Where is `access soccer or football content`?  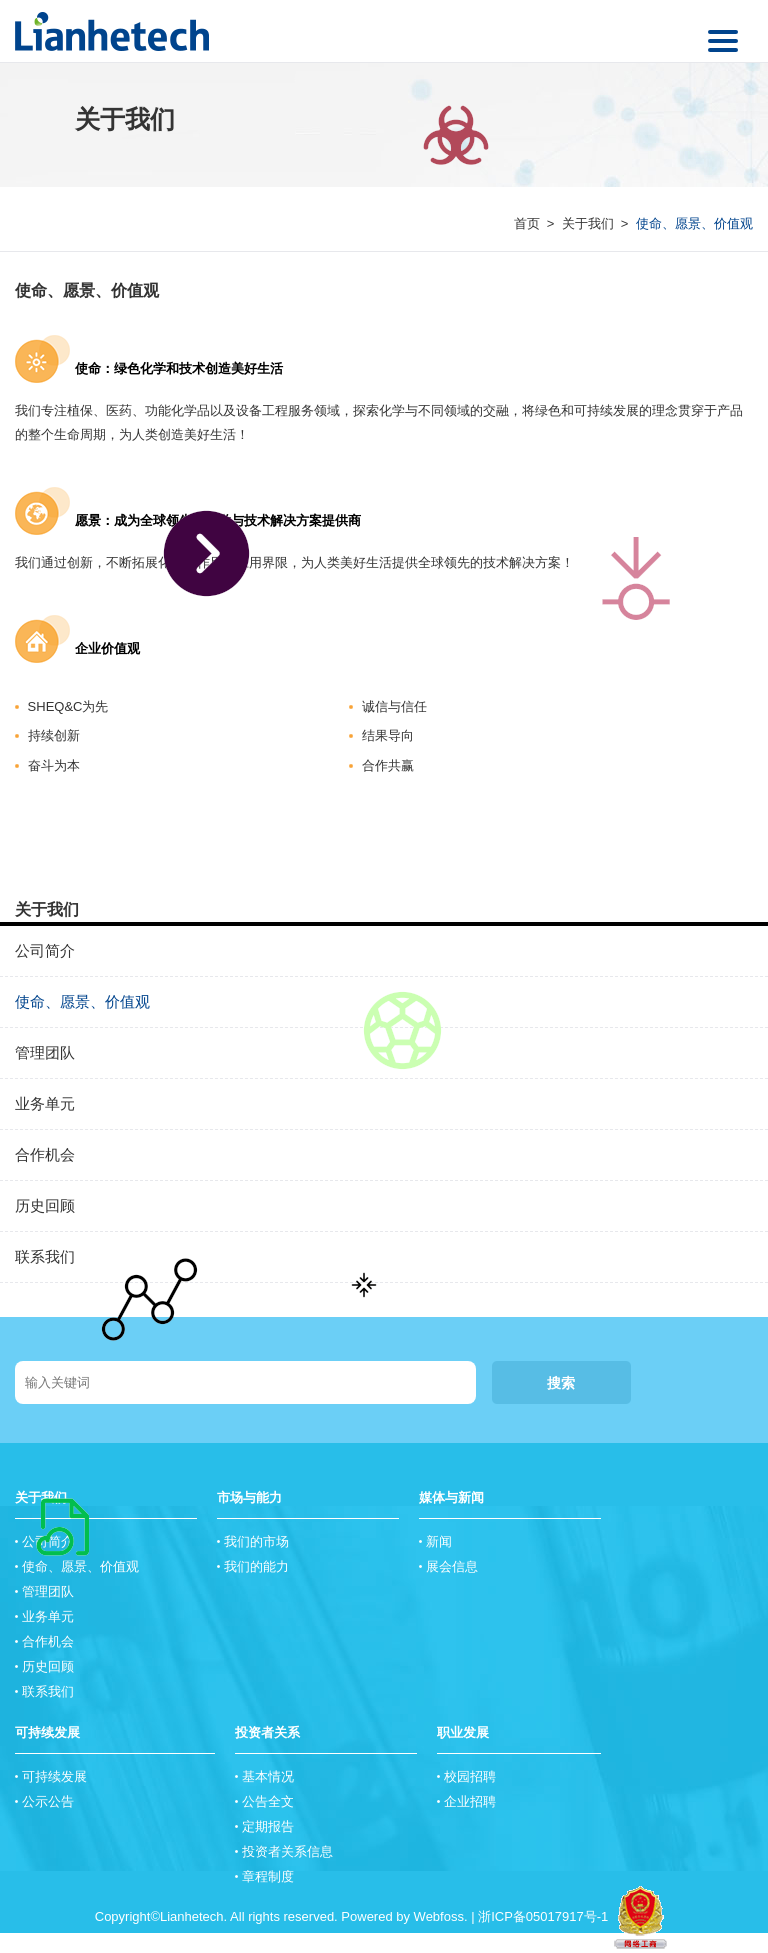
access soccer or football content is located at coordinates (402, 1030).